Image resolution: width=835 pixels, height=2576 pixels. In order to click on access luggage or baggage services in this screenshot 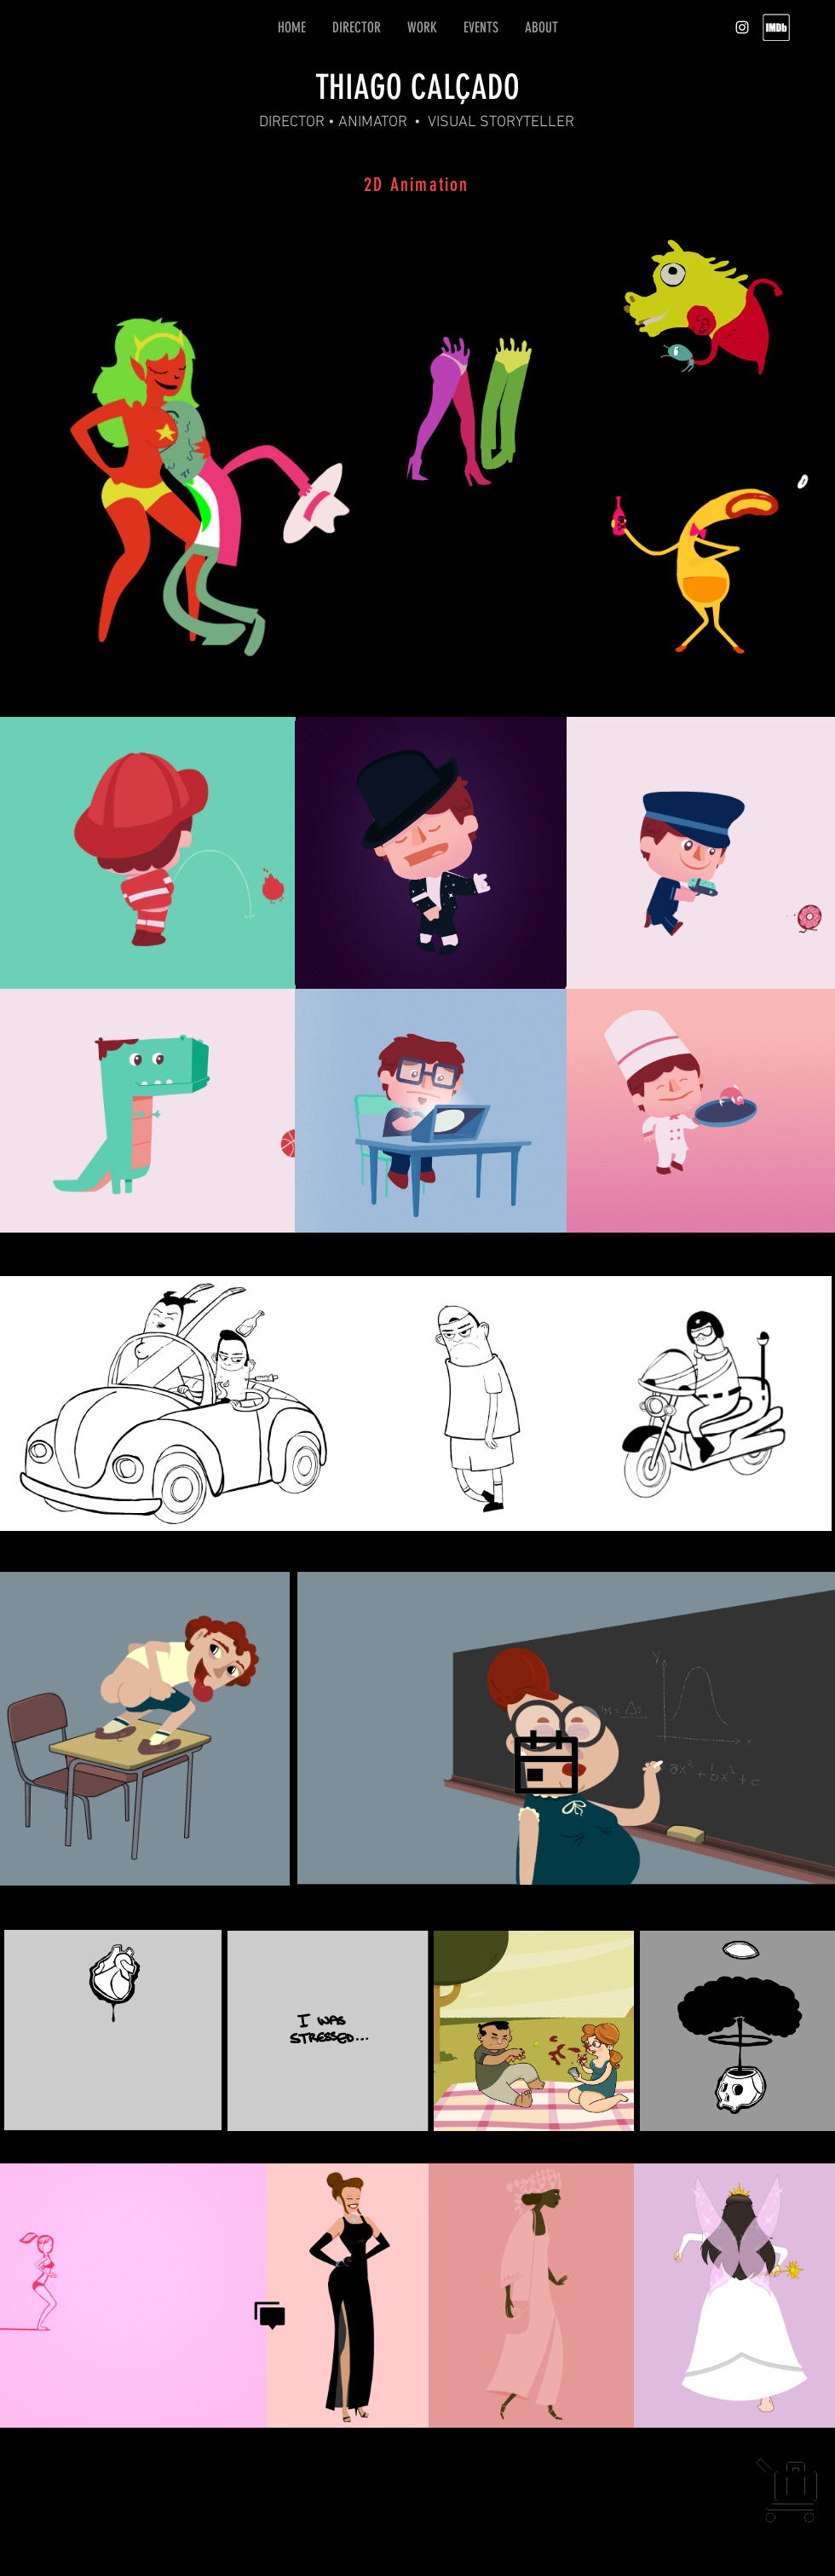, I will do `click(790, 2489)`.